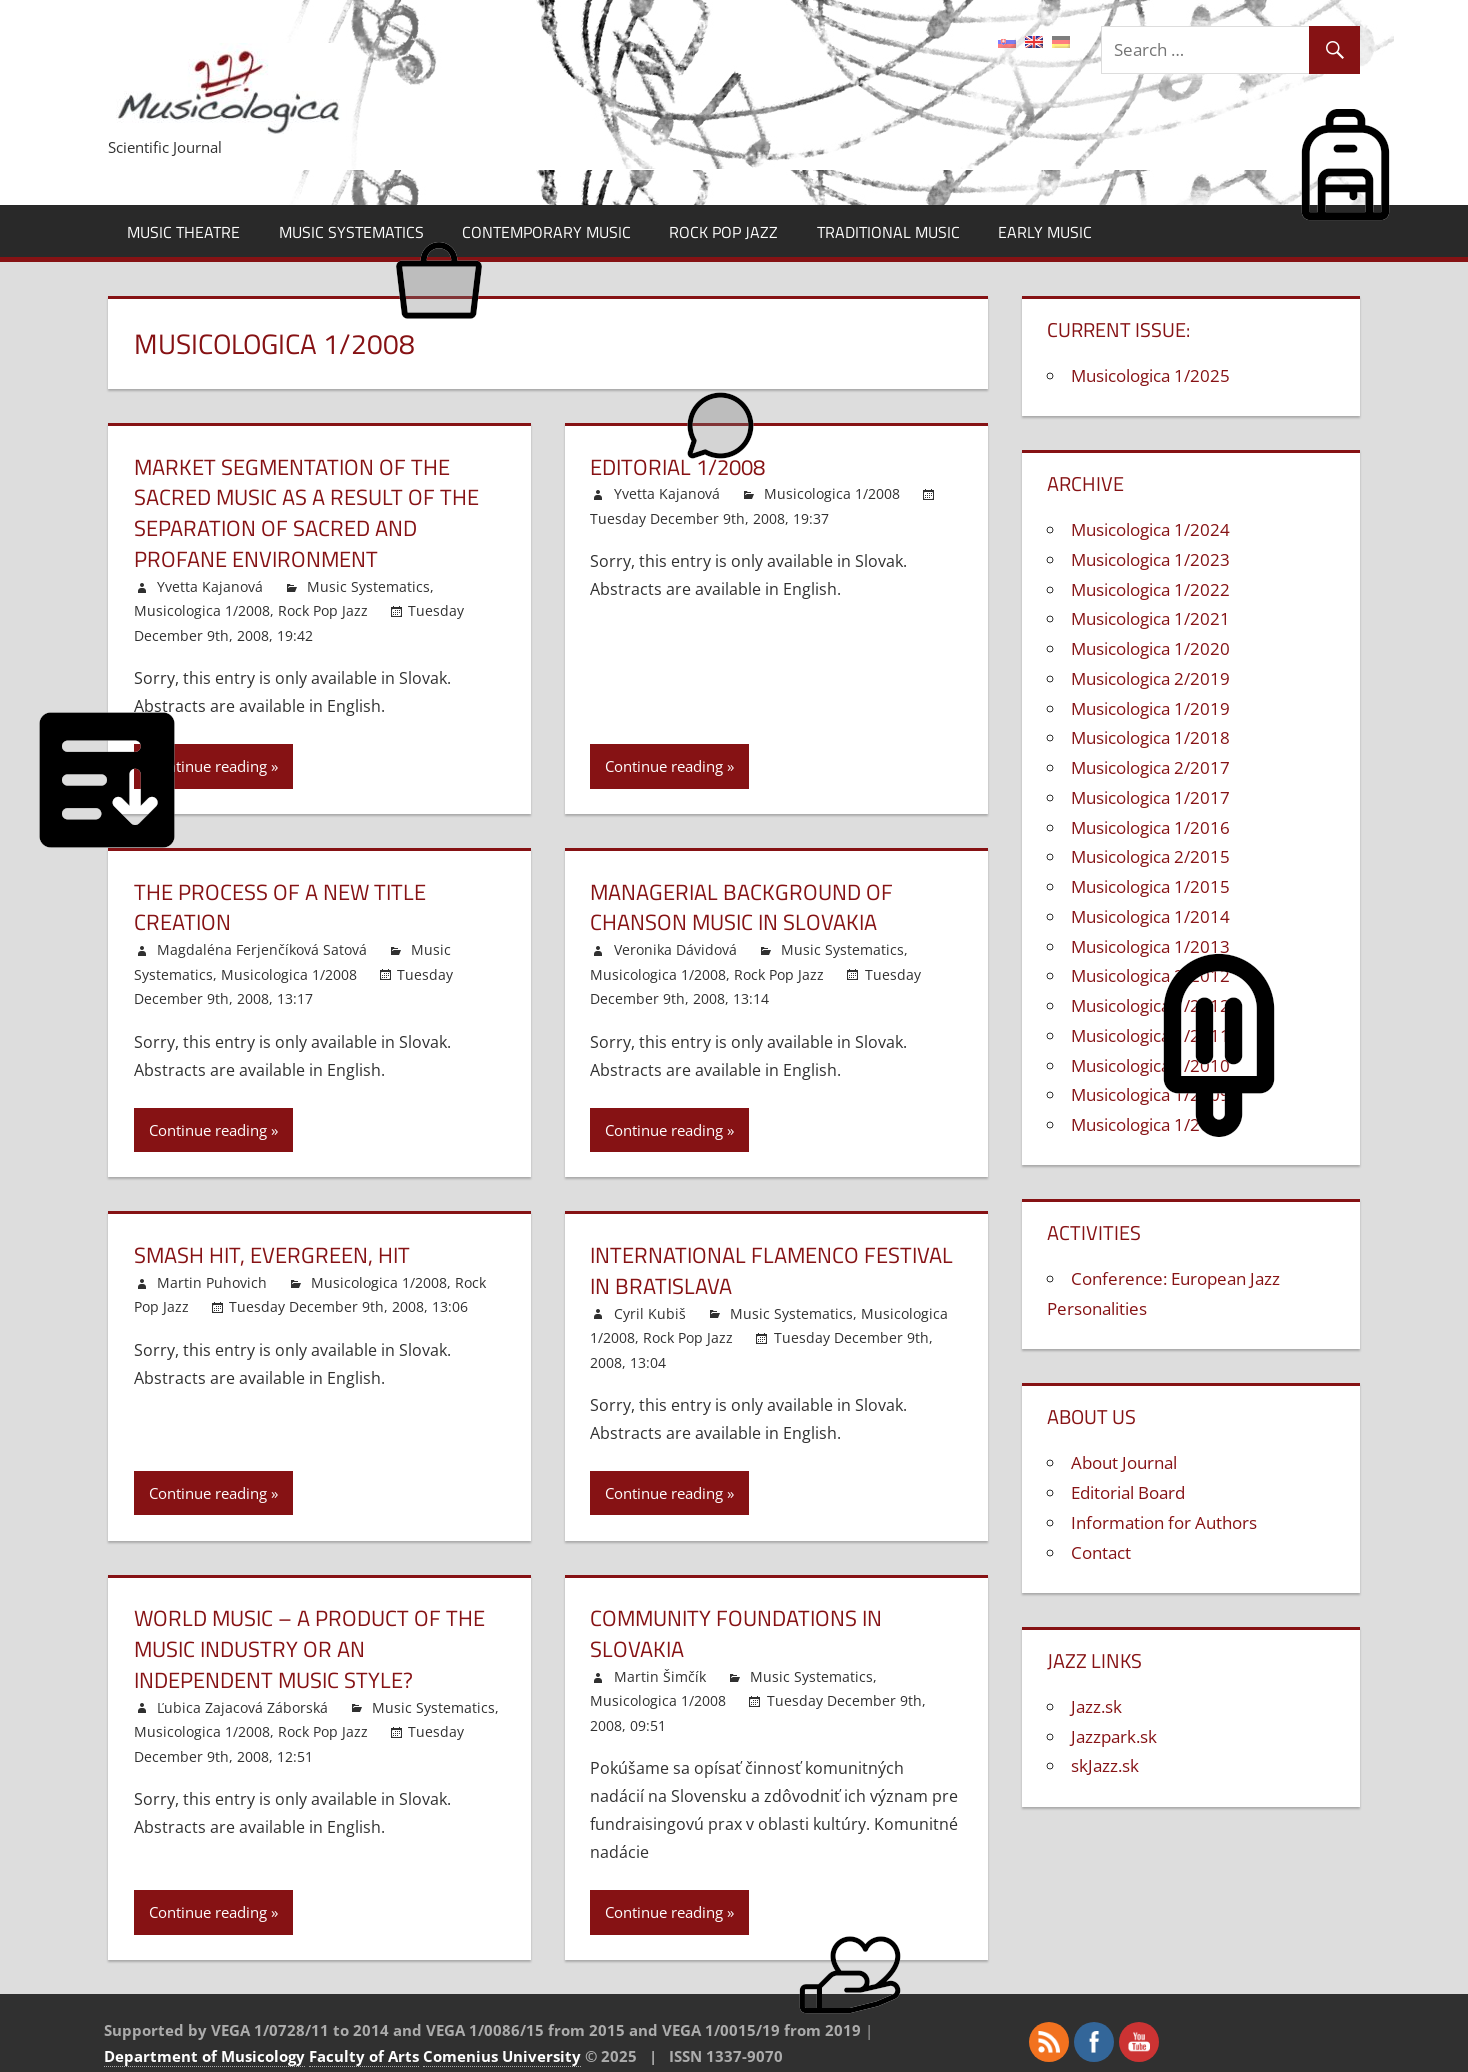  Describe the element at coordinates (853, 1976) in the screenshot. I see `donate or make a charitable contribution` at that location.